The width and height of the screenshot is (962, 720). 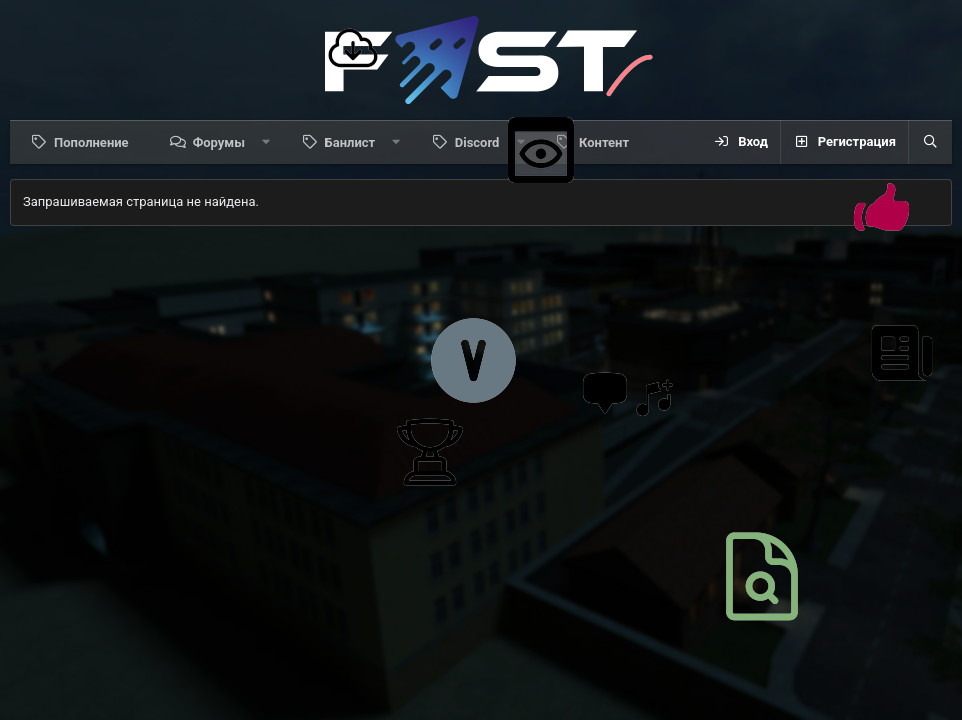 What do you see at coordinates (902, 353) in the screenshot?
I see `view news articles or updates` at bounding box center [902, 353].